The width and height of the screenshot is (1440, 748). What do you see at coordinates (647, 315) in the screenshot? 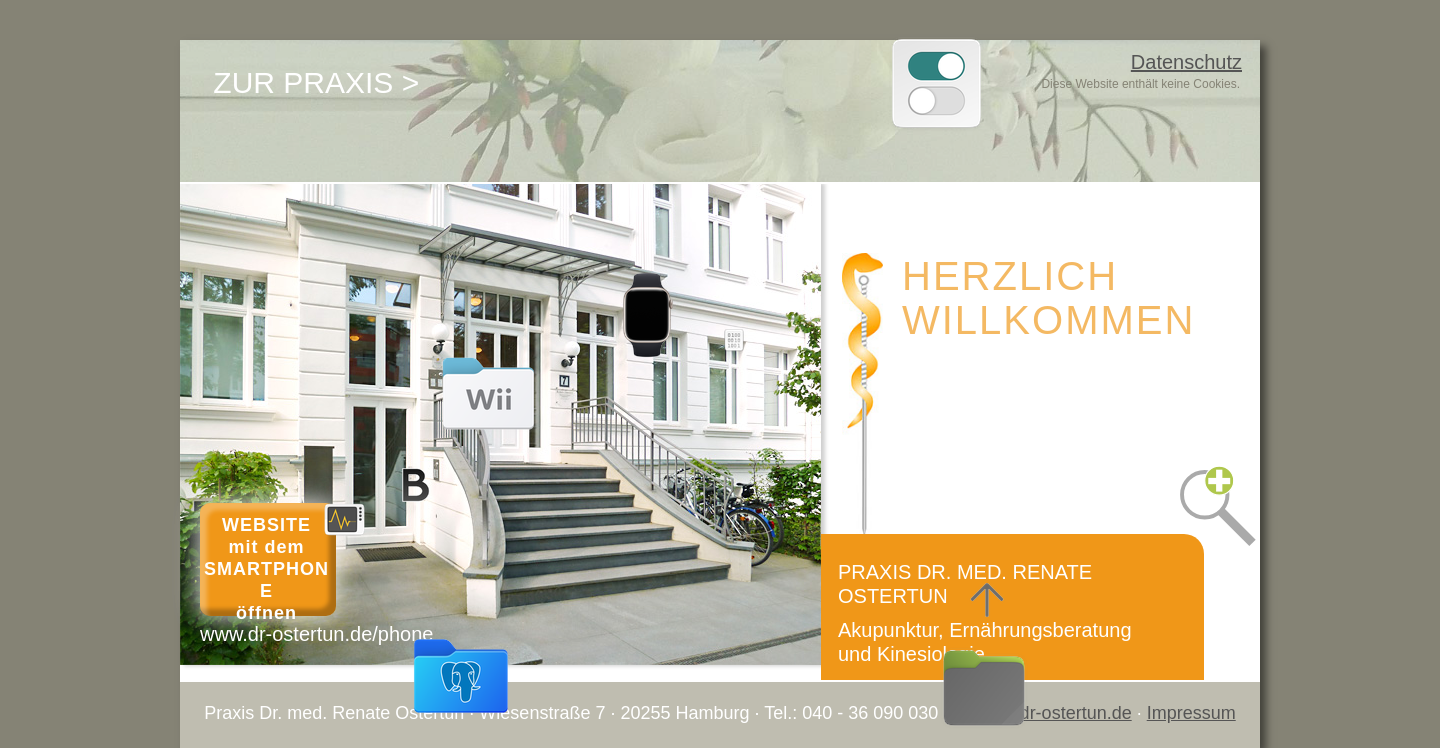
I see `manage your paired Apple Watch SE` at bounding box center [647, 315].